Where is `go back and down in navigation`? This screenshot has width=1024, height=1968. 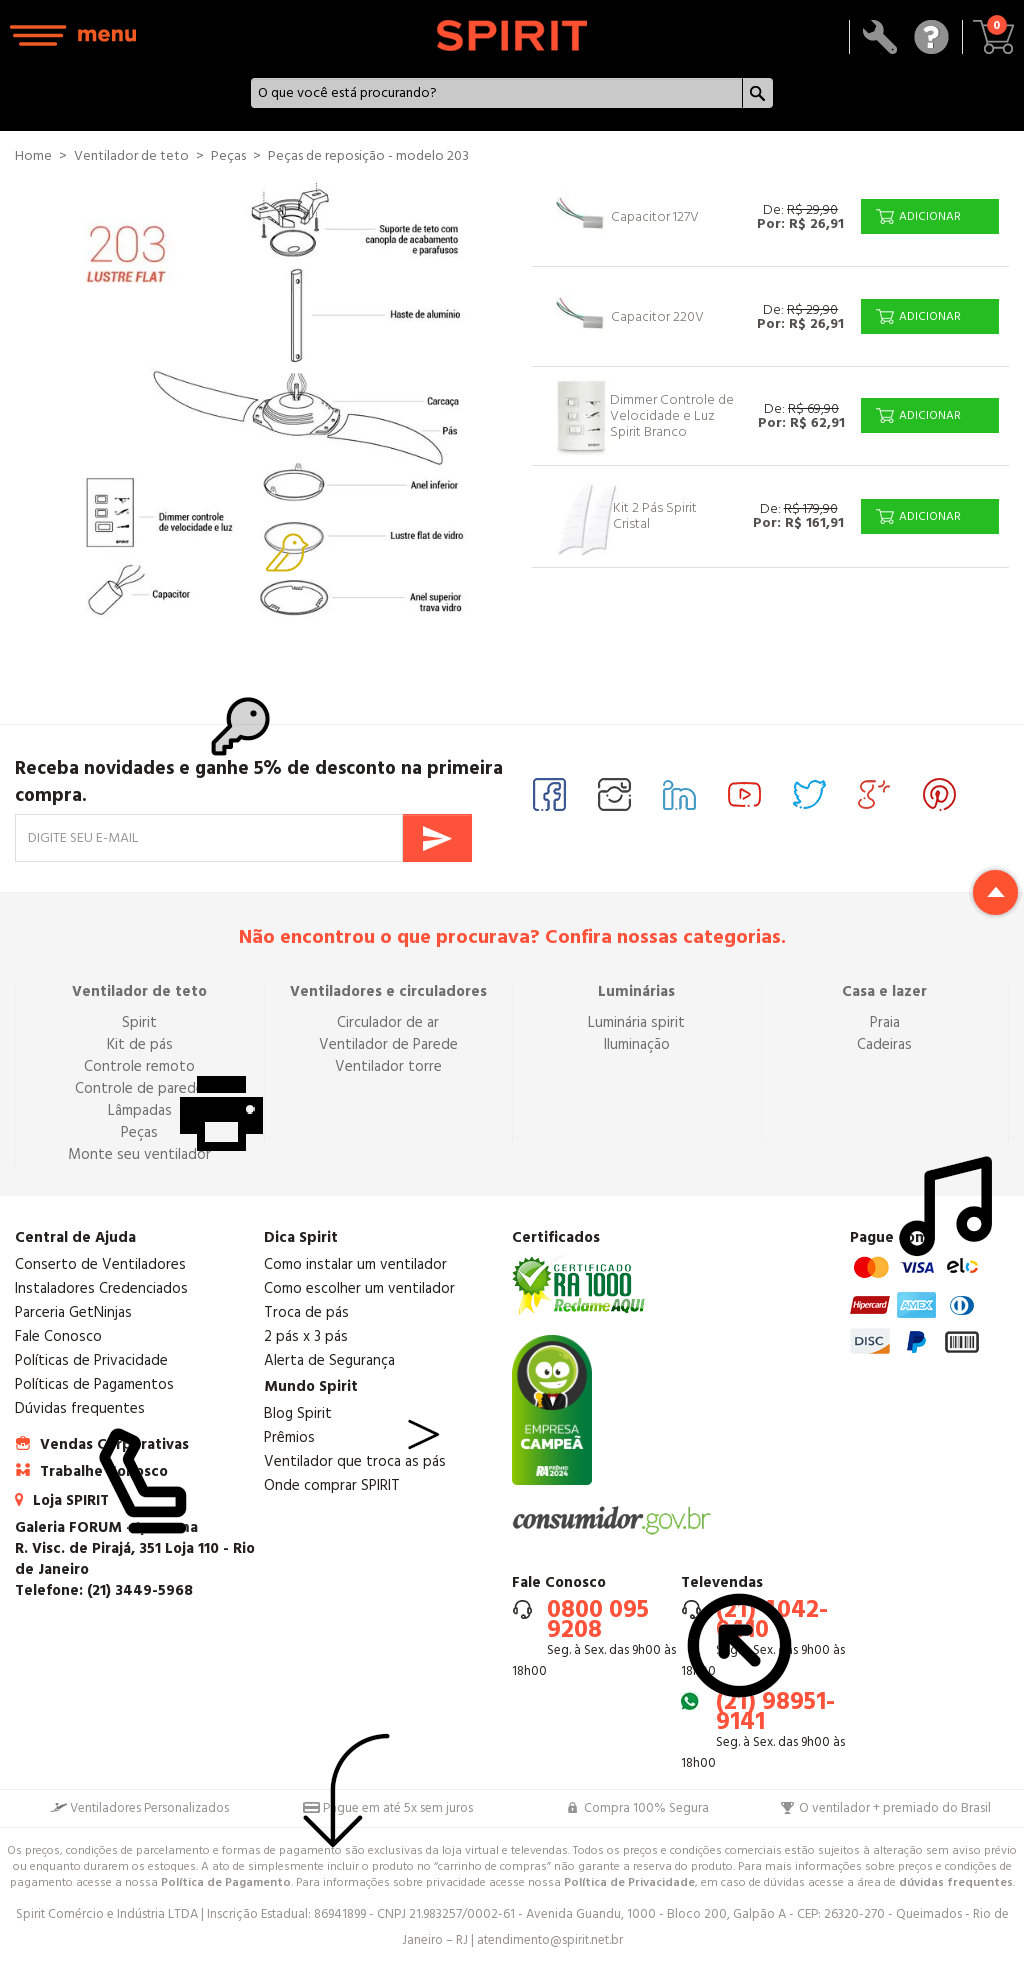
go back and down in navigation is located at coordinates (346, 1790).